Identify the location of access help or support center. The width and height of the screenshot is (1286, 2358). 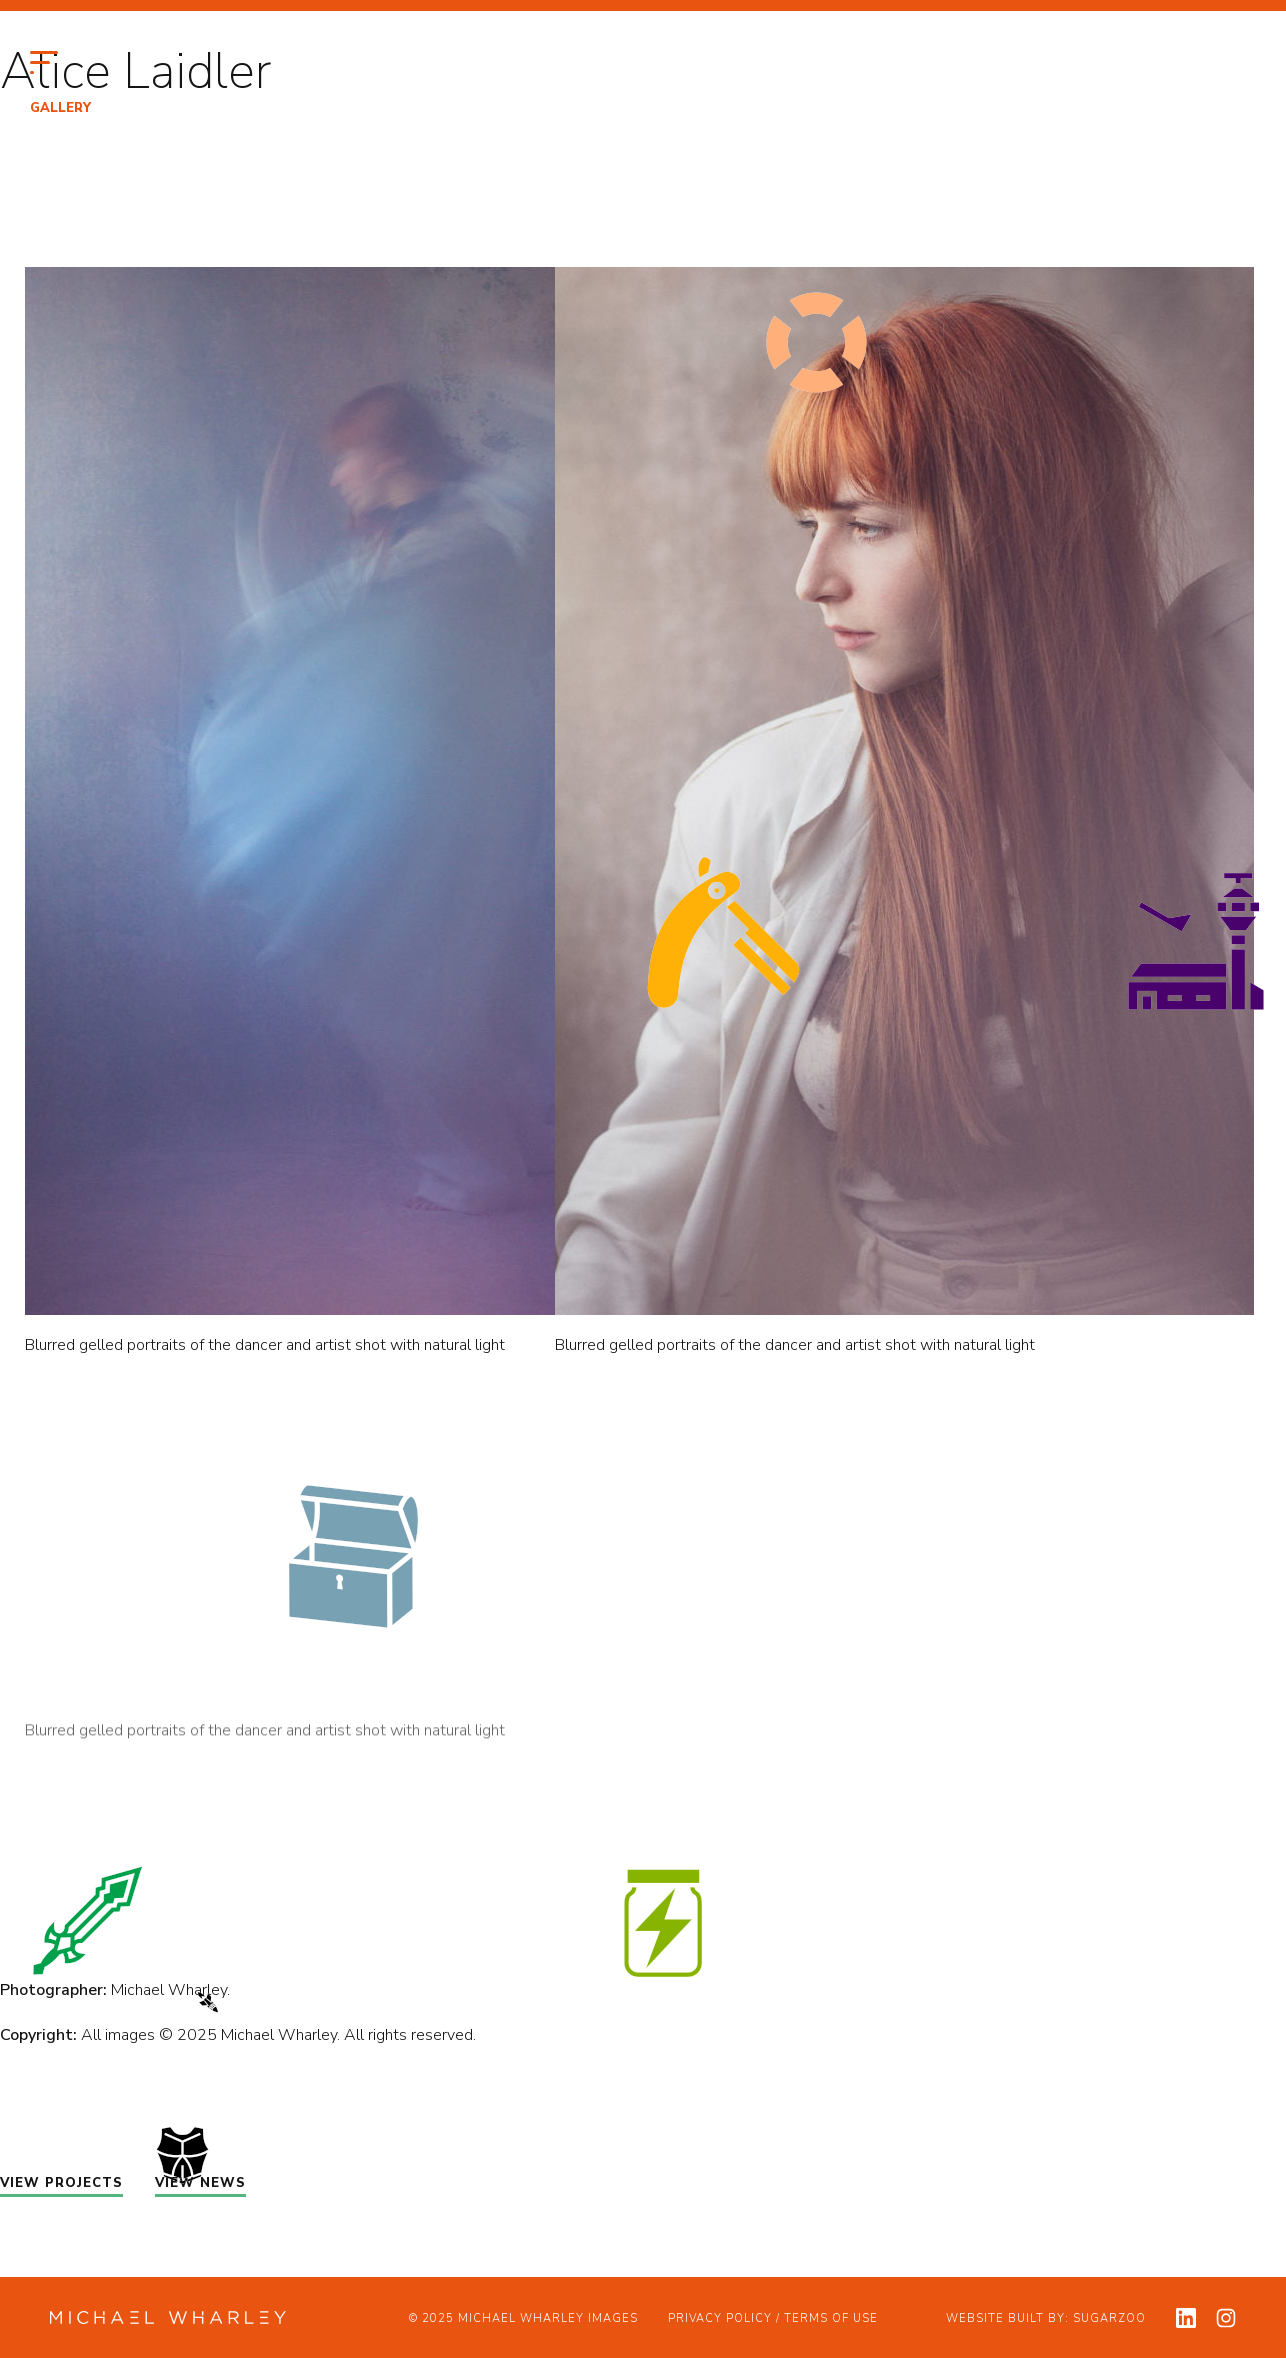
(816, 342).